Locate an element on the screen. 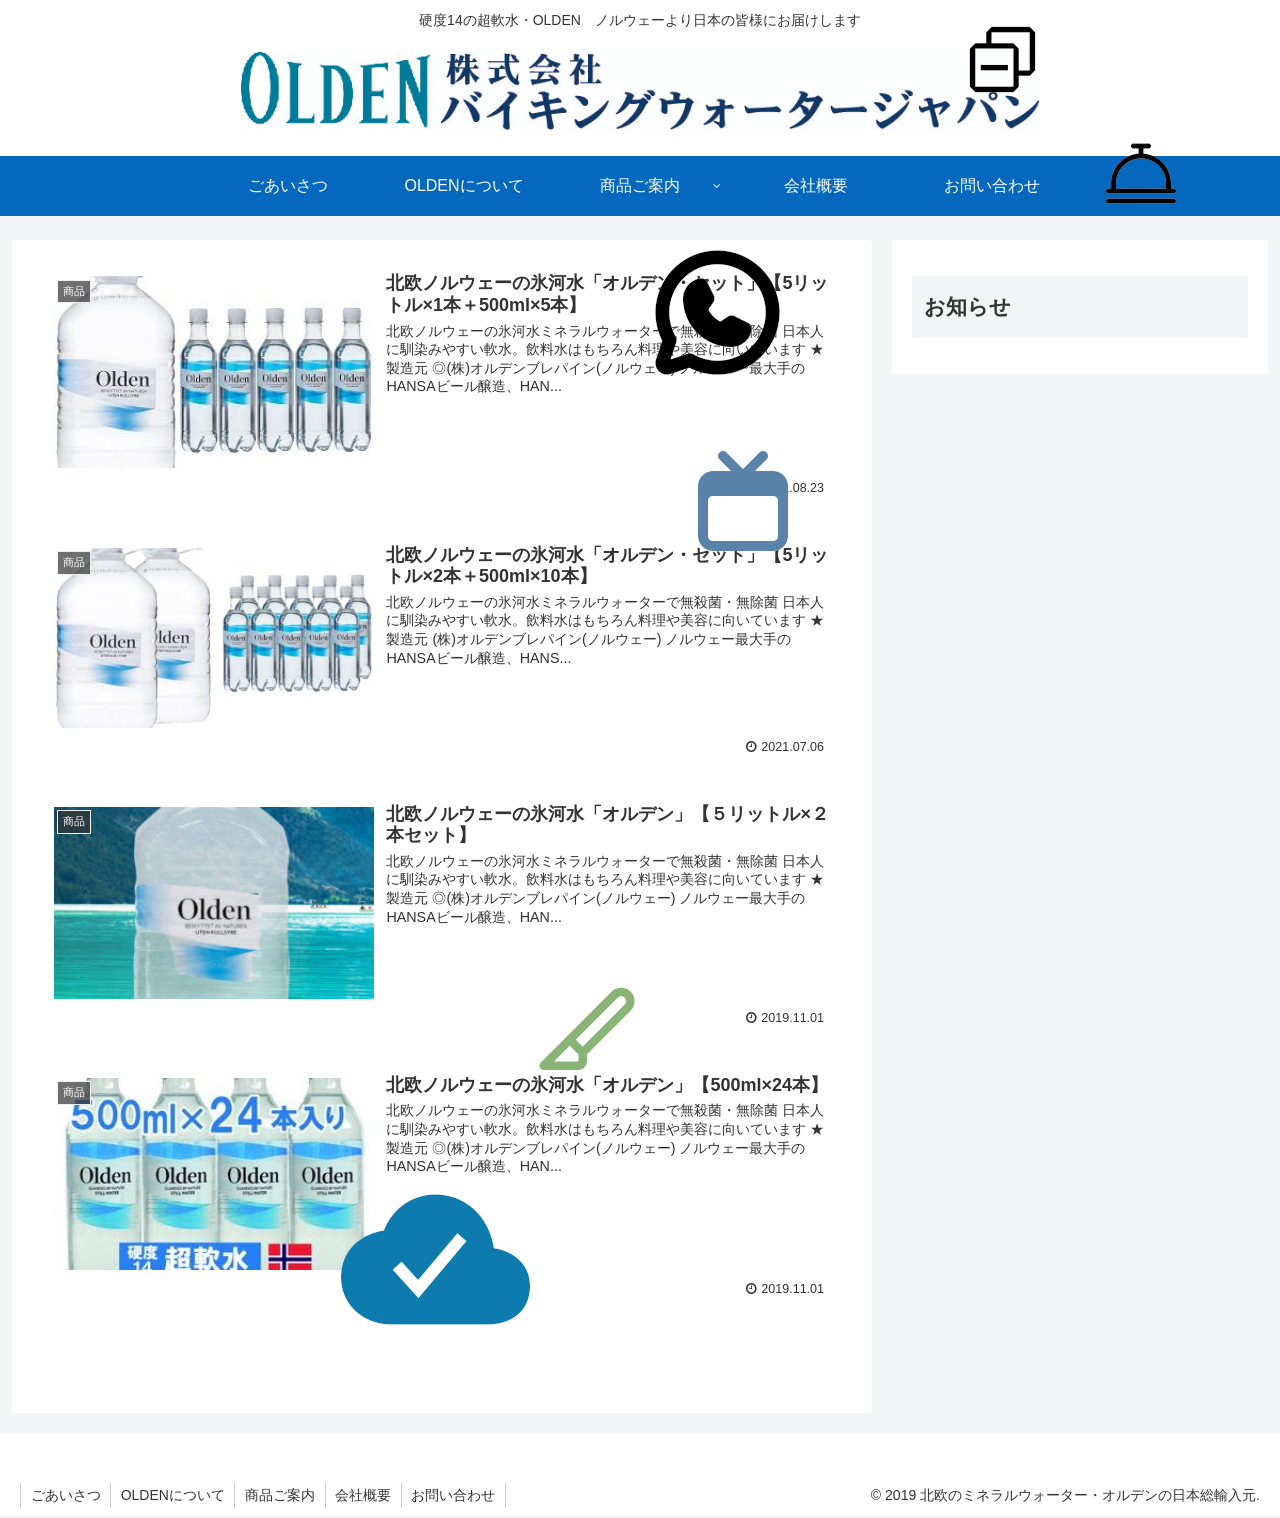 This screenshot has width=1280, height=1518. open WhatsApp messaging app is located at coordinates (717, 312).